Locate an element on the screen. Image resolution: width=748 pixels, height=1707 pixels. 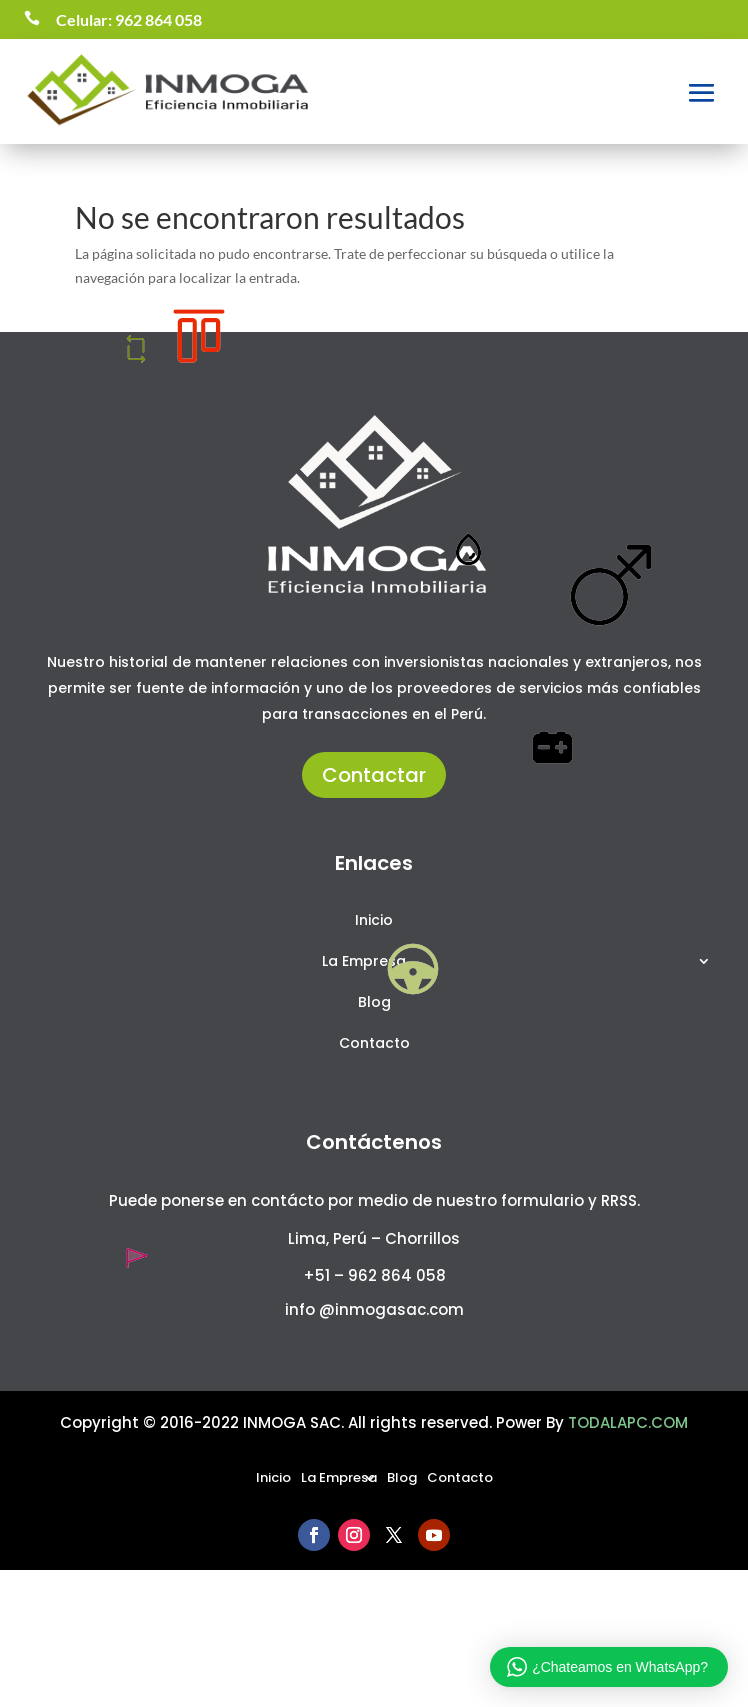
indicates transgender or non-binary gender identity option is located at coordinates (612, 583).